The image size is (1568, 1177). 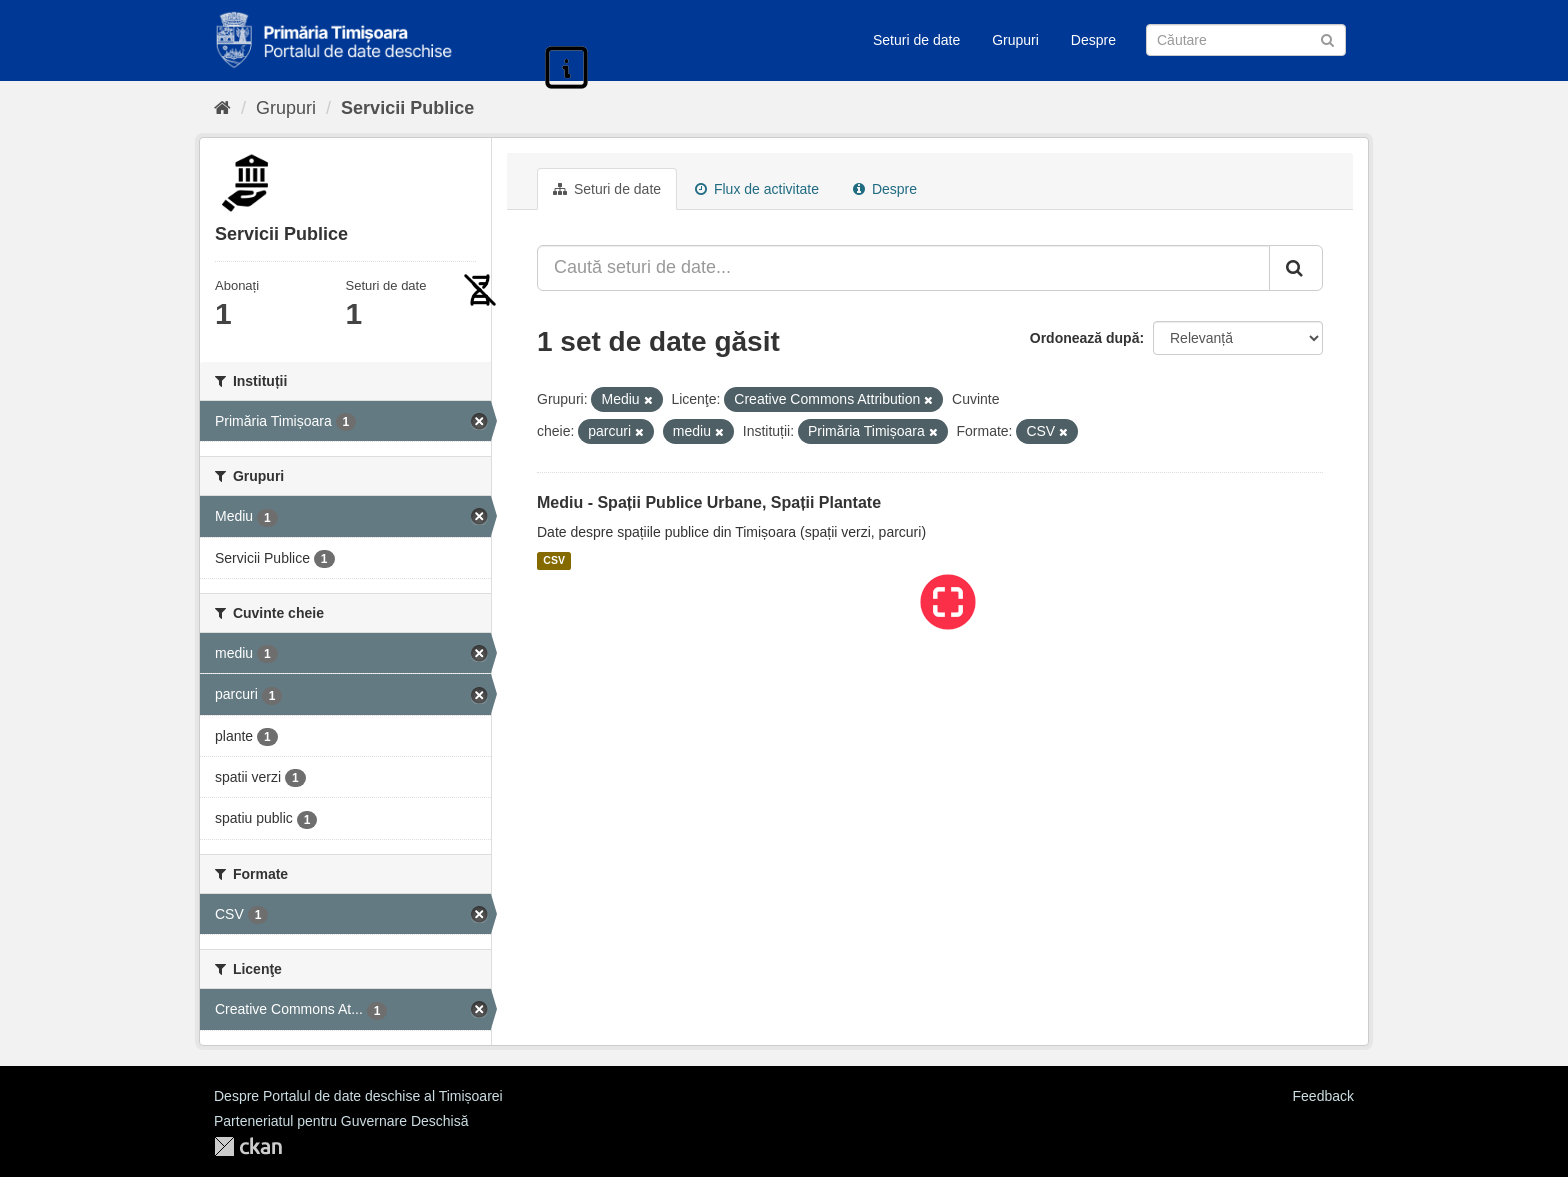 I want to click on disable genetic or DNA-related features, so click(x=480, y=290).